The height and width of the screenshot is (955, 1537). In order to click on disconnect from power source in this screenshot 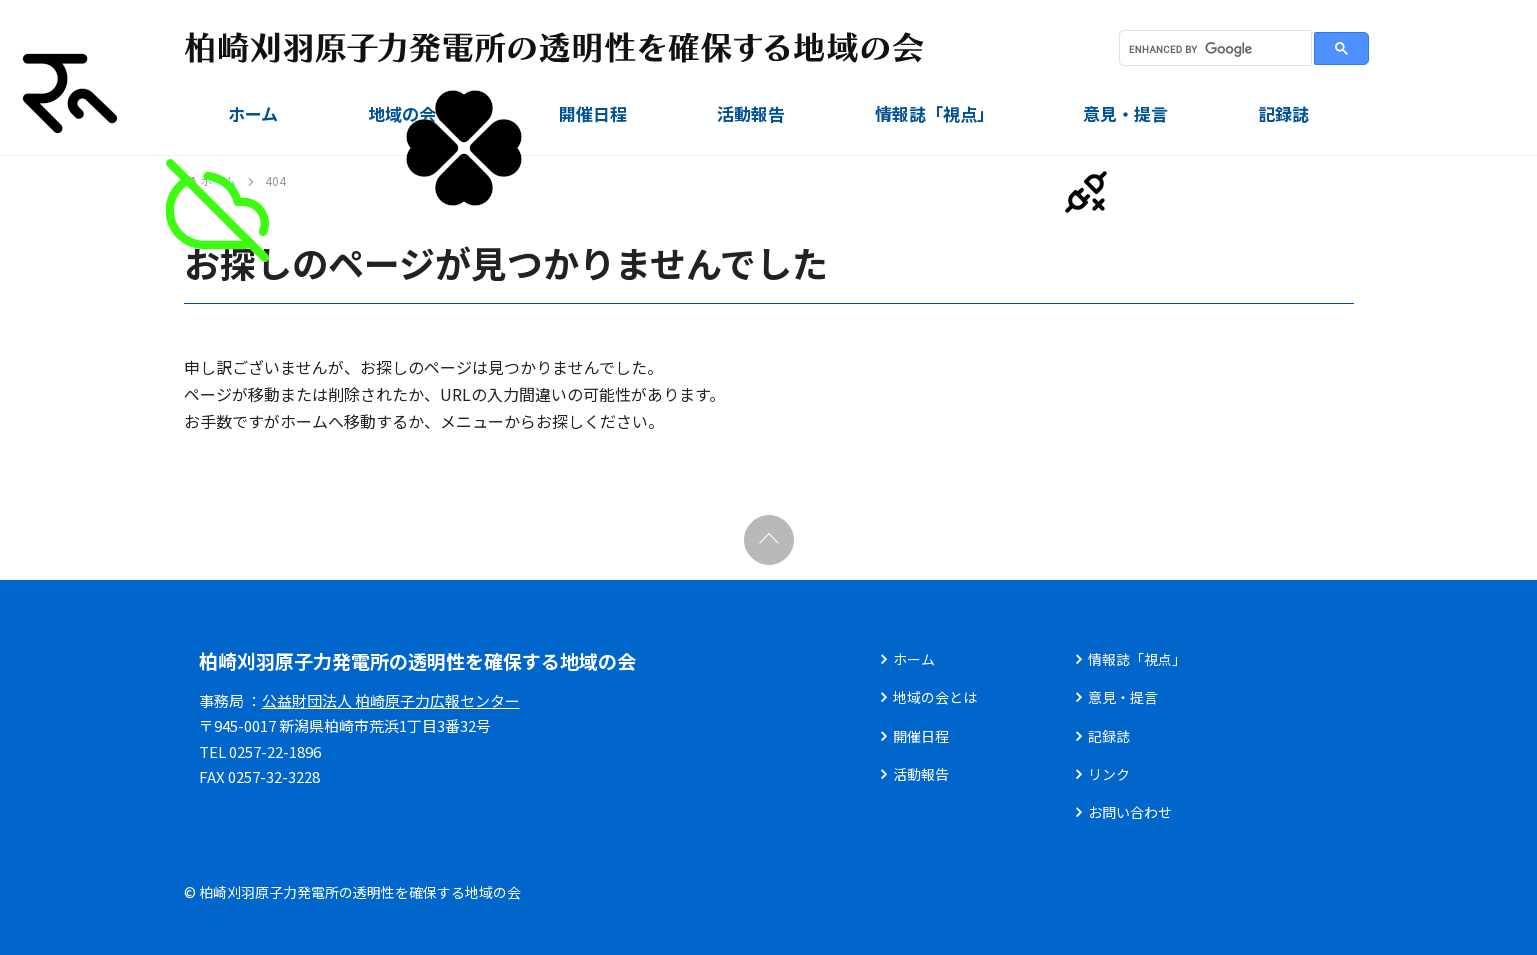, I will do `click(1086, 192)`.